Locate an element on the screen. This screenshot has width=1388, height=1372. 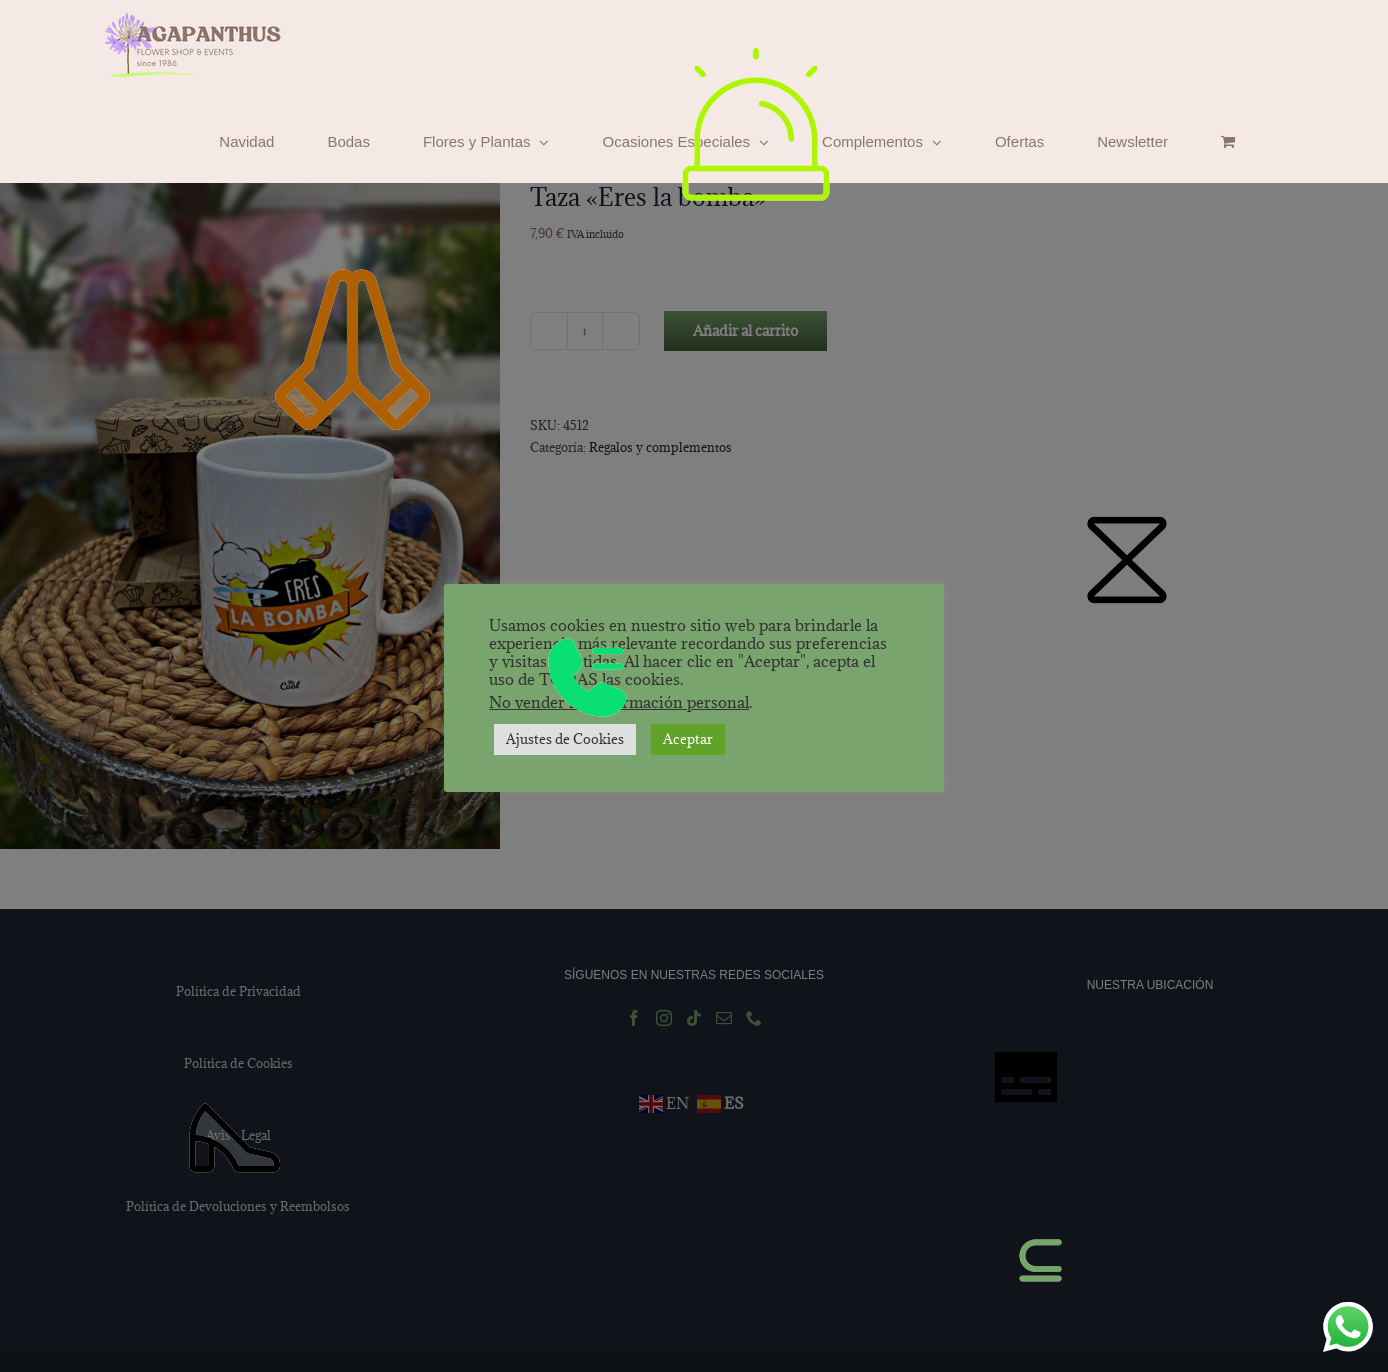
indicates loading or processing in progress is located at coordinates (1127, 560).